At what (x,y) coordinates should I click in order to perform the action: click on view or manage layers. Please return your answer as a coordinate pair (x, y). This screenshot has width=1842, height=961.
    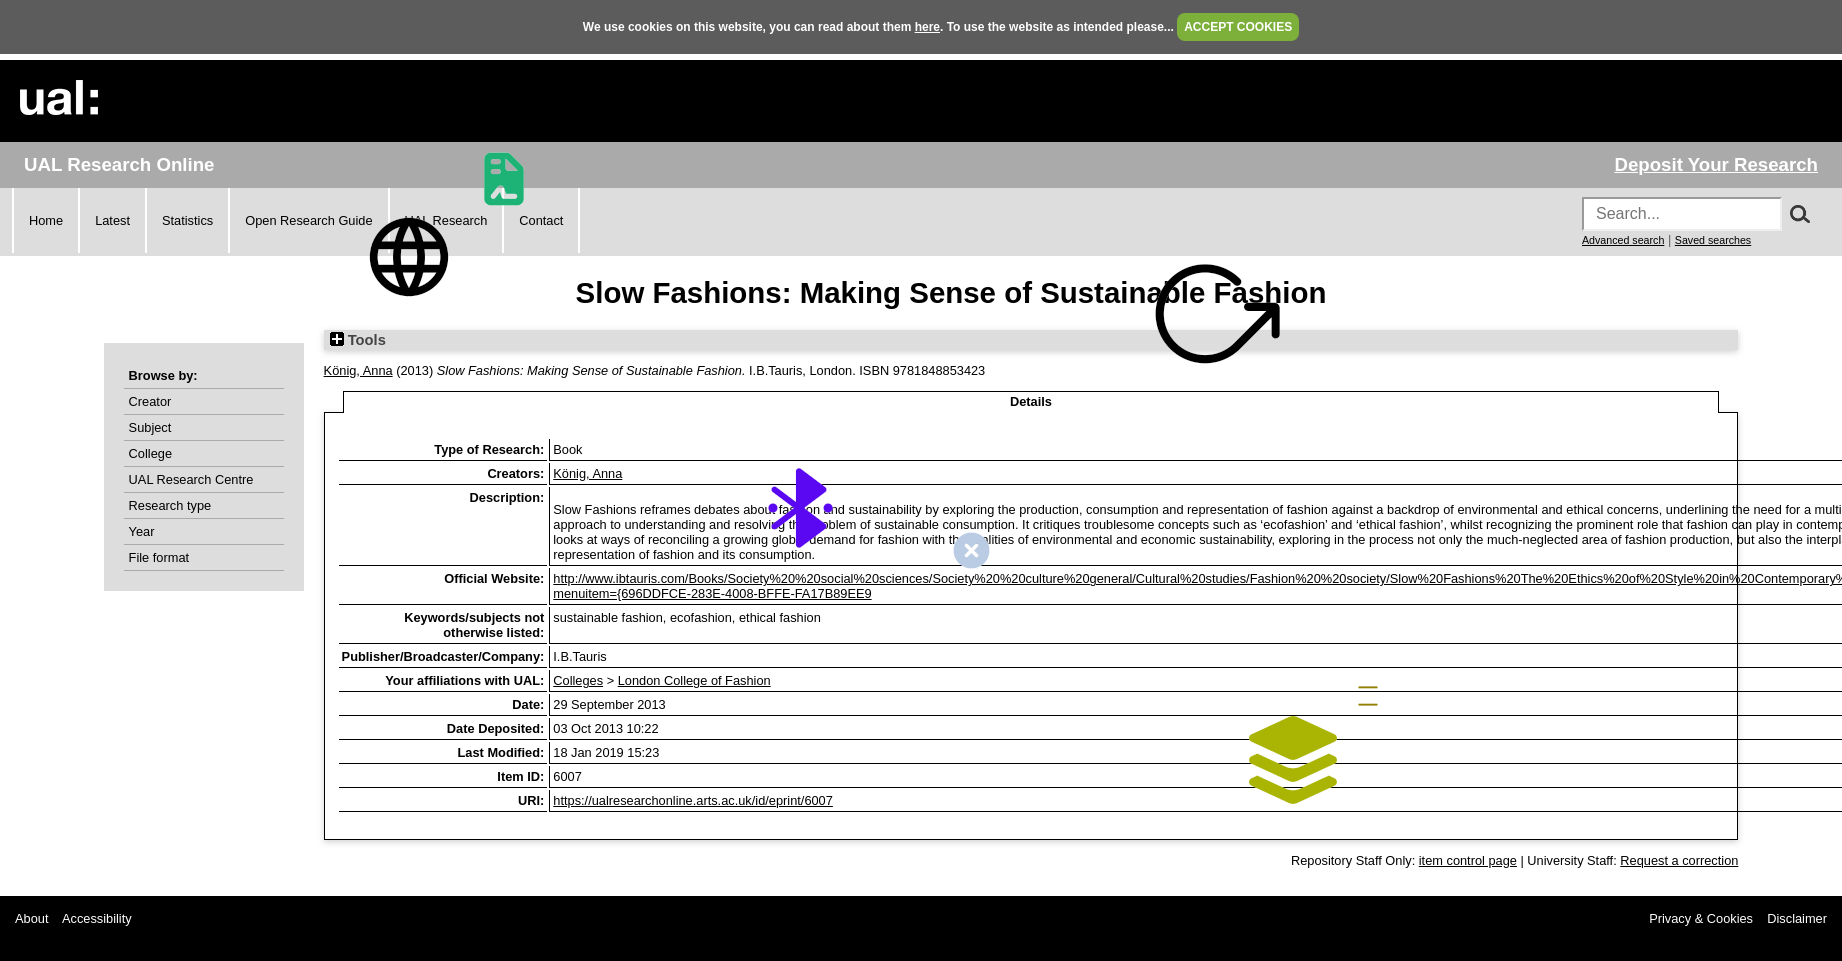
    Looking at the image, I should click on (1293, 760).